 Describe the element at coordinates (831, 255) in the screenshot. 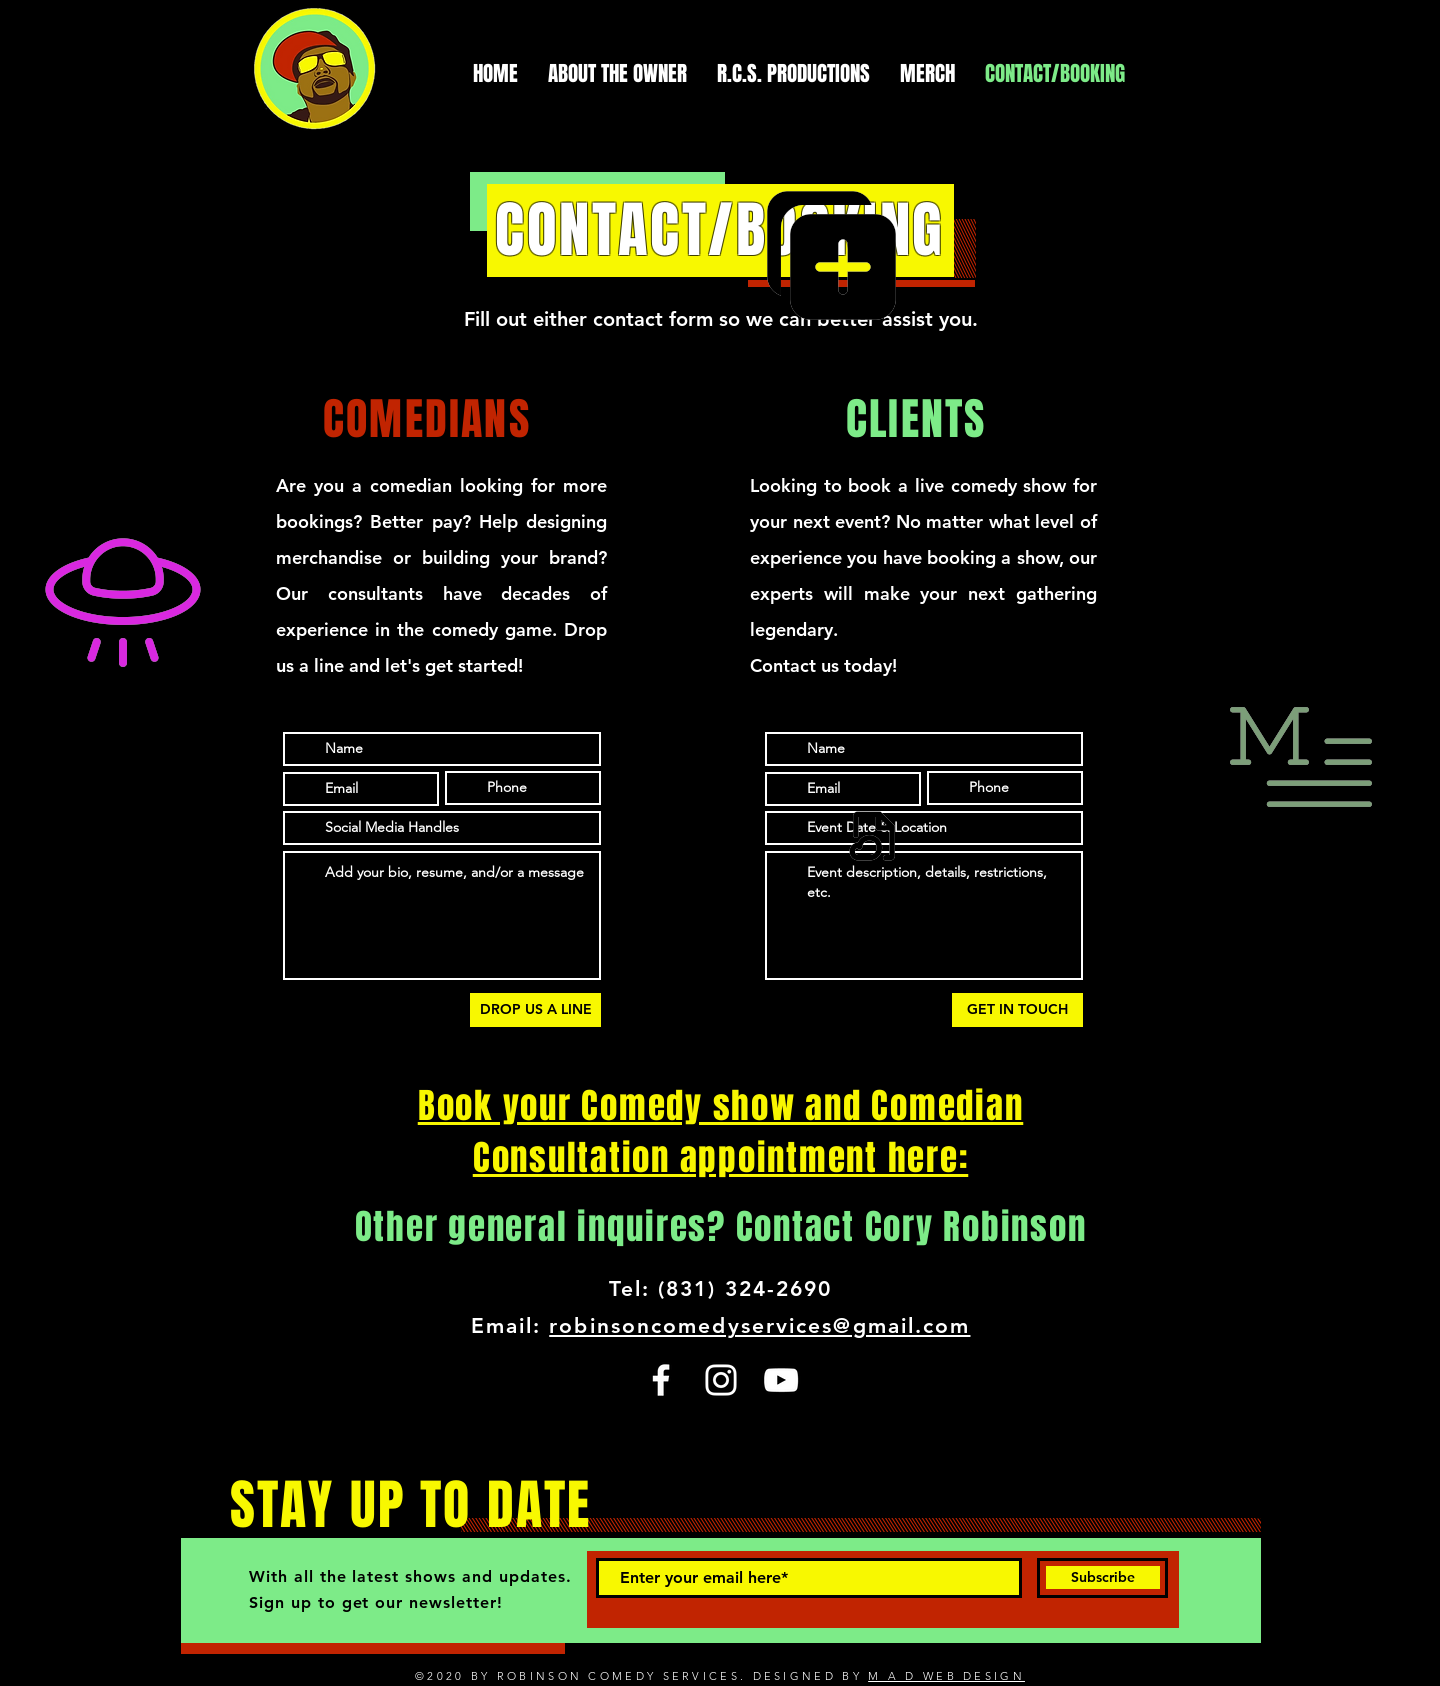

I see `duplicate or copy an item` at that location.